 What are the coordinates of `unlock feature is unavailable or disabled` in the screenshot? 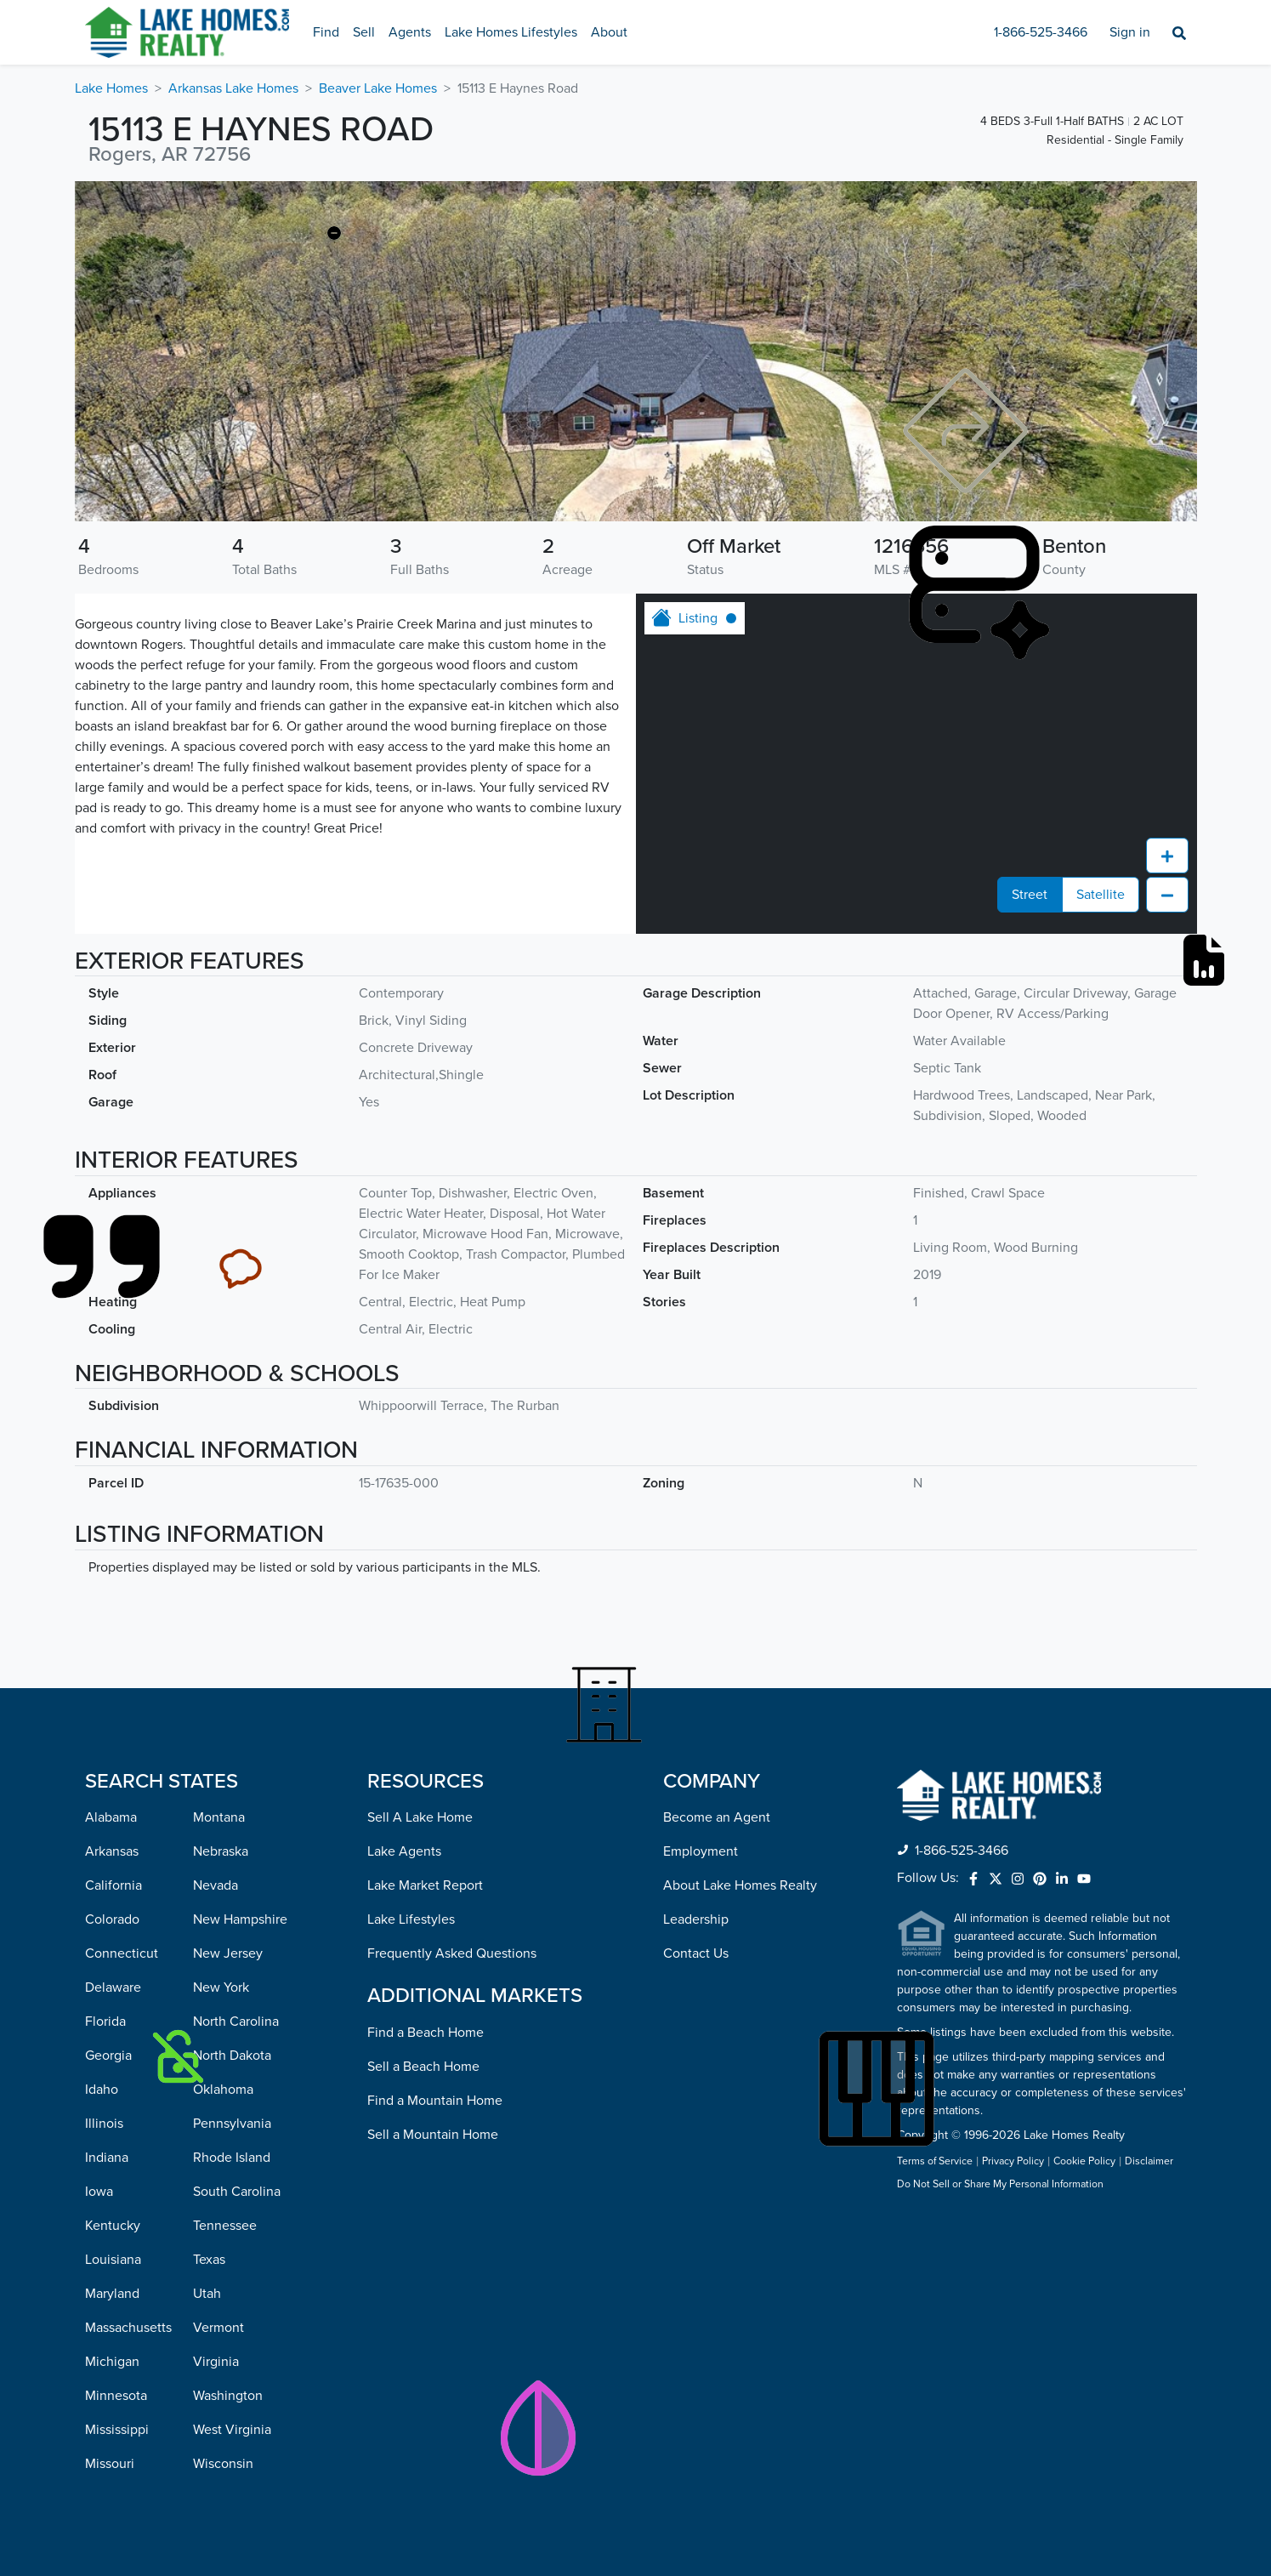 It's located at (178, 2057).